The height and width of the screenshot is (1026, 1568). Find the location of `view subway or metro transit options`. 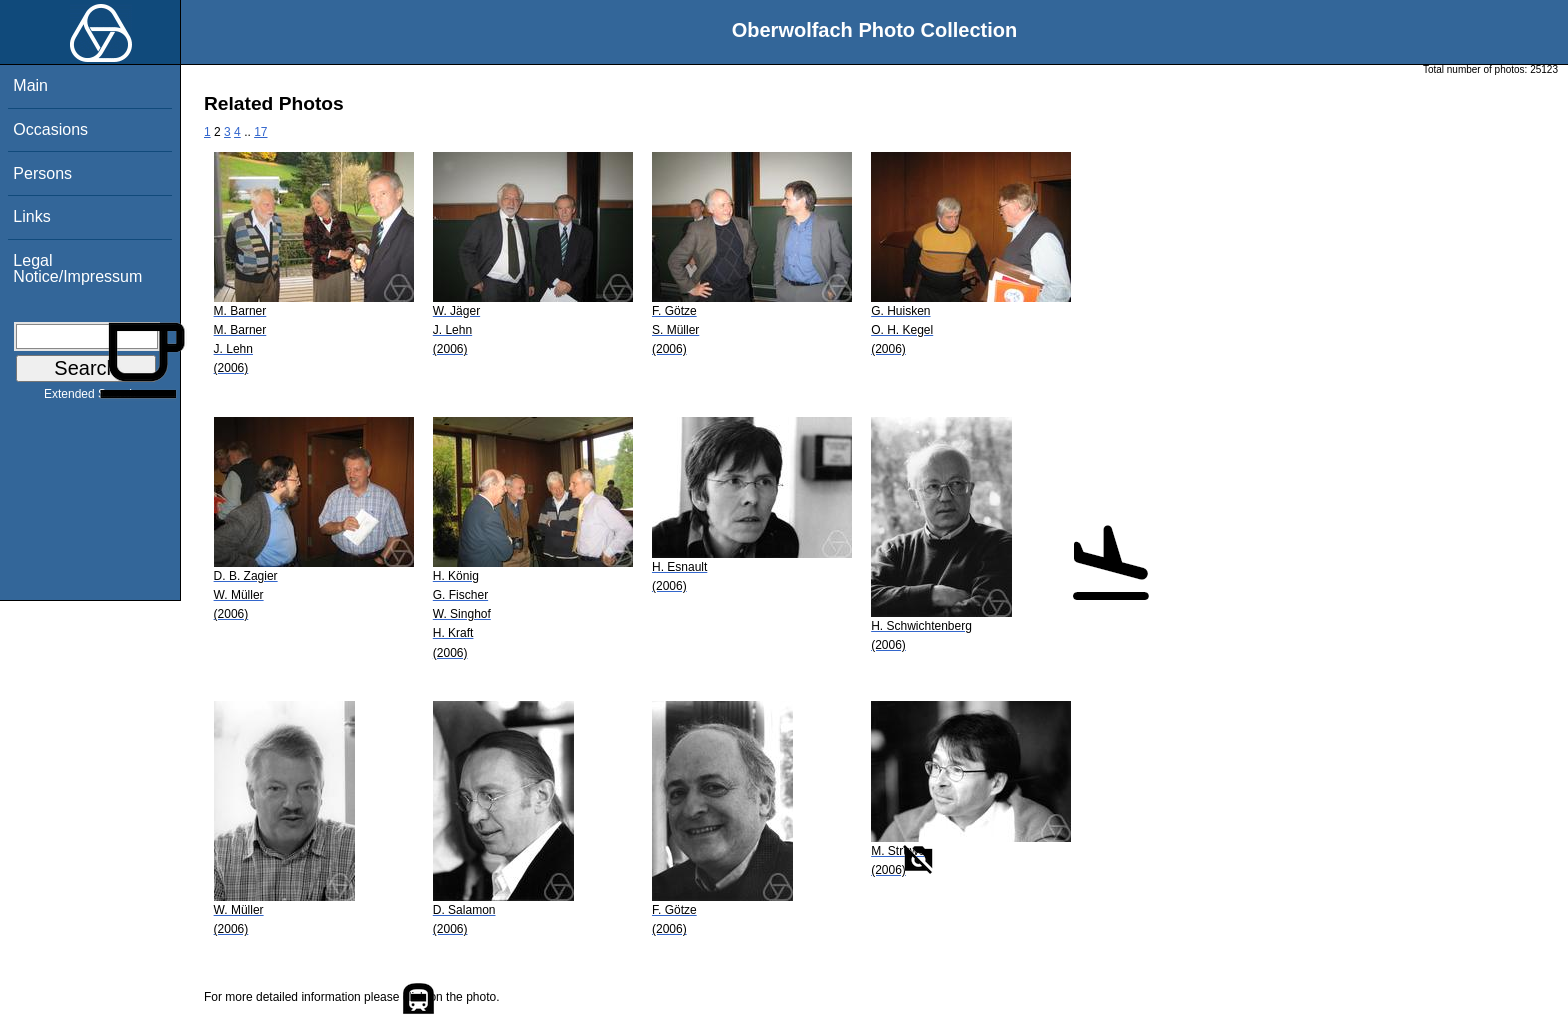

view subway or metro transit options is located at coordinates (418, 998).